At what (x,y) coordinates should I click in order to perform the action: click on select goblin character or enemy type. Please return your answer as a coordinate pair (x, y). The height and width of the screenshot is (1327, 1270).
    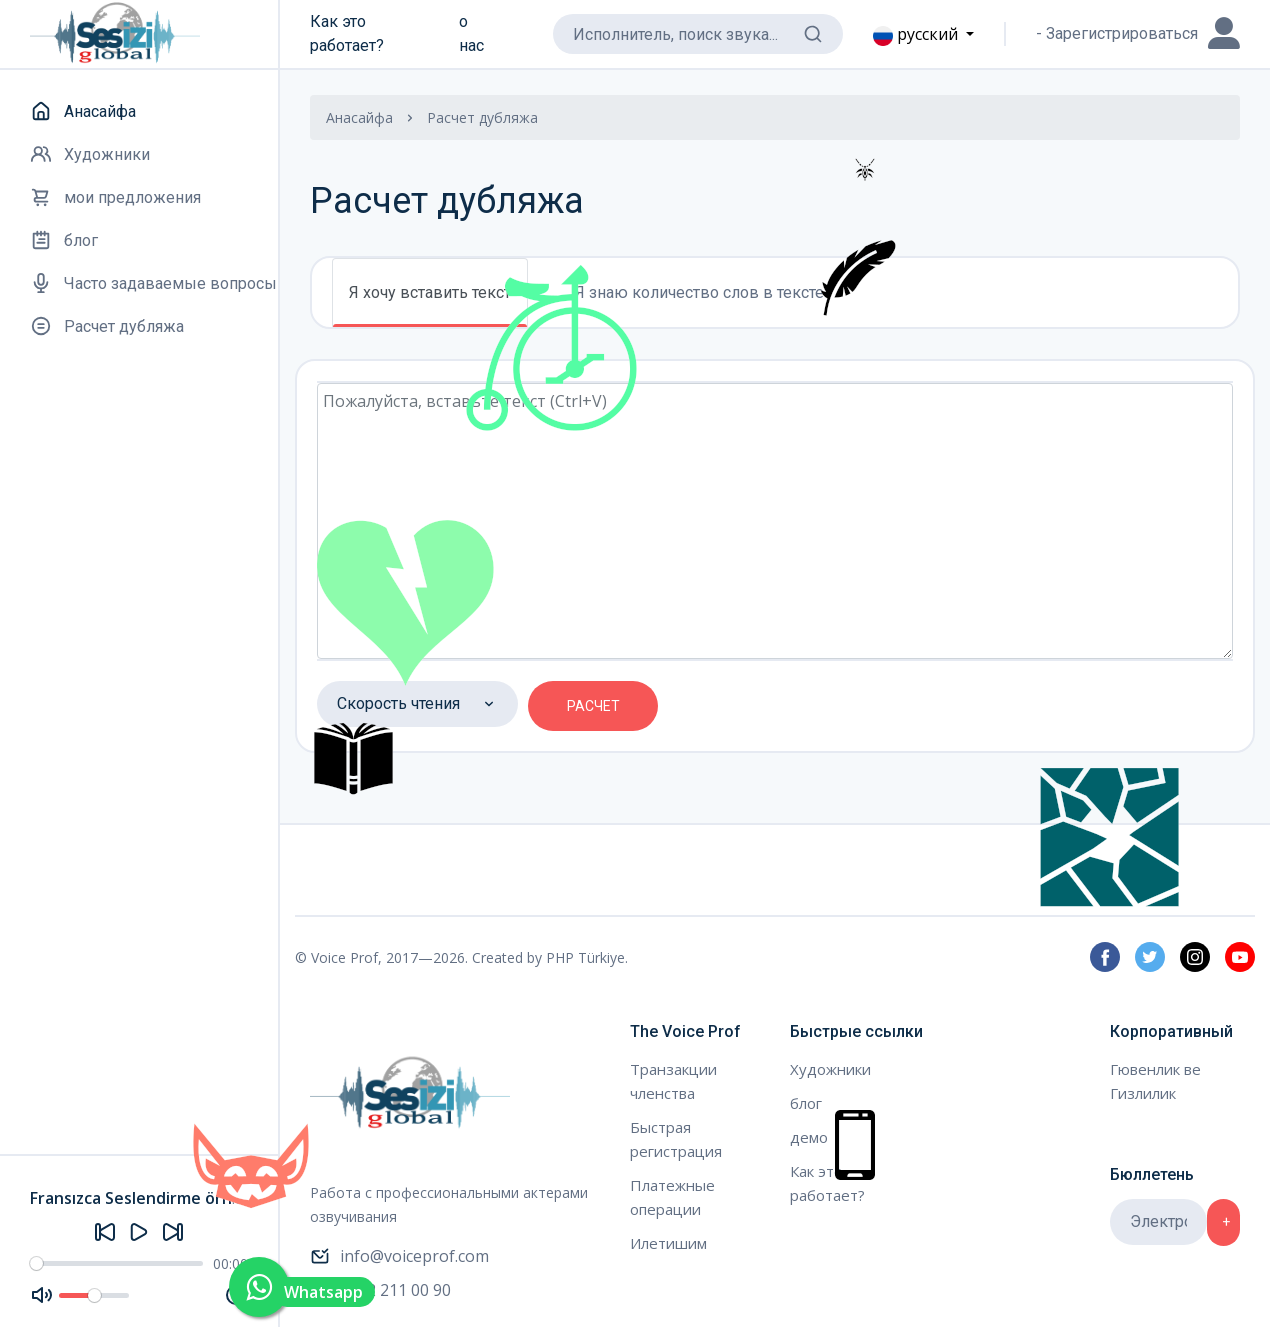
    Looking at the image, I should click on (251, 1169).